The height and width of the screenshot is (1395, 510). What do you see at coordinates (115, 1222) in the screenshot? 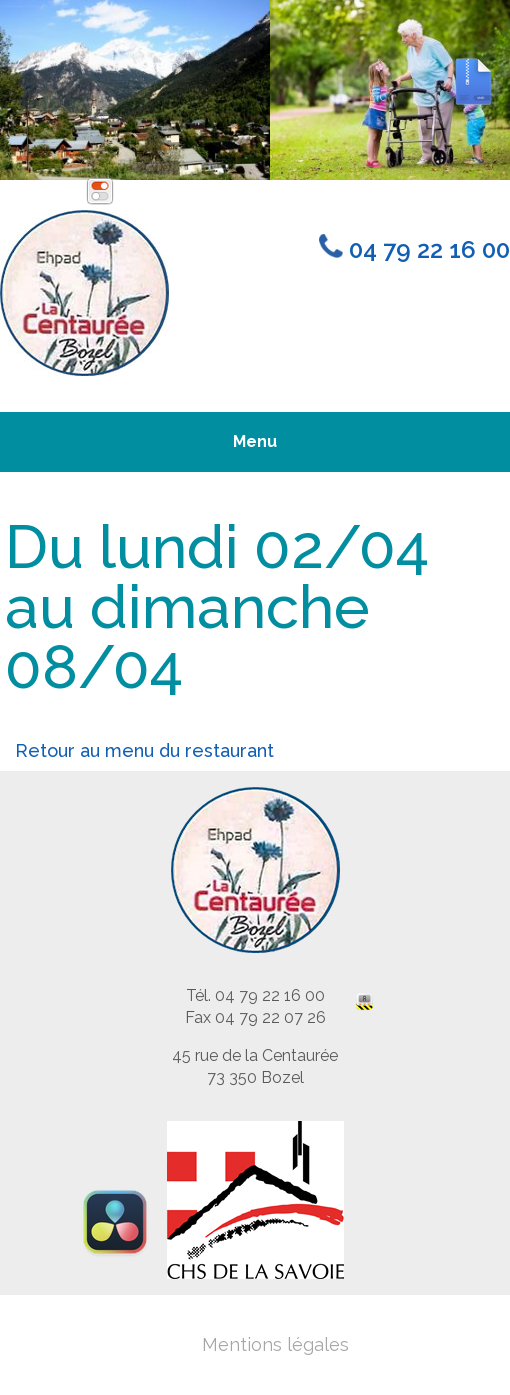
I see `open DaVinci Resolve video editing application` at bounding box center [115, 1222].